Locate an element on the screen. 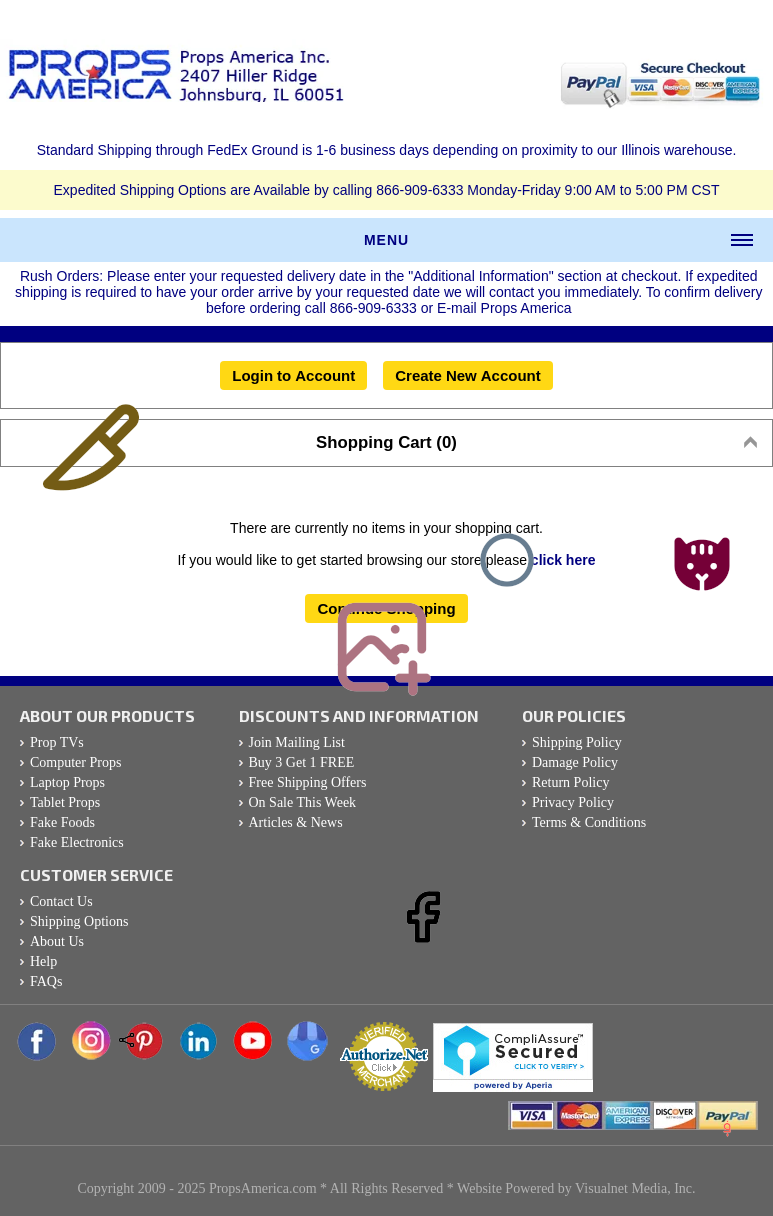  unselected radio button option is located at coordinates (507, 560).